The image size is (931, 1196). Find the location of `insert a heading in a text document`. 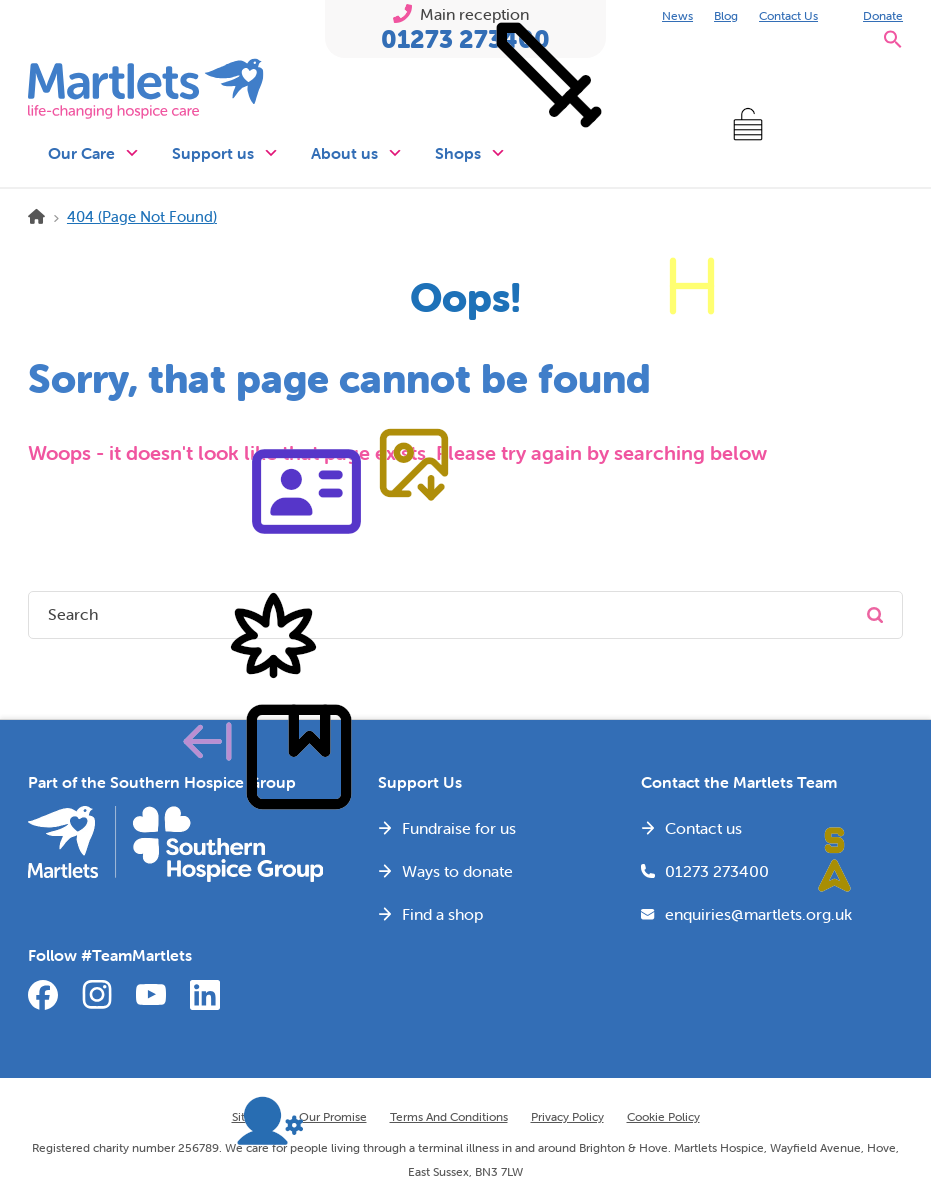

insert a heading in a text document is located at coordinates (692, 286).